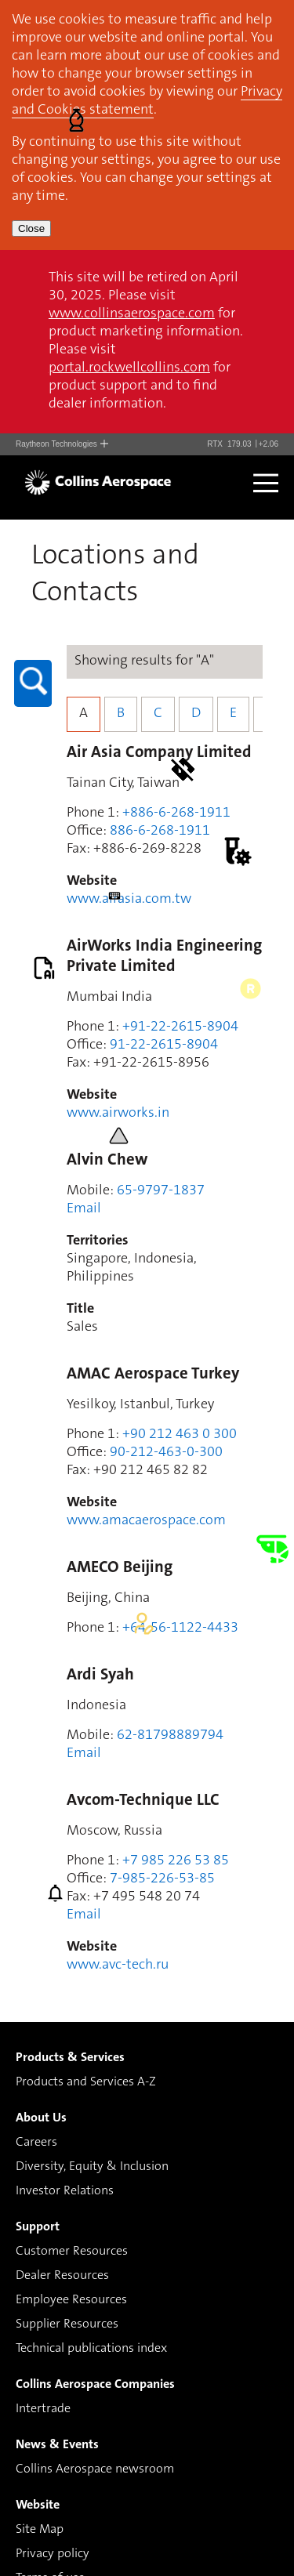 This screenshot has height=2576, width=294. Describe the element at coordinates (43, 968) in the screenshot. I see `open an AI-generated document` at that location.